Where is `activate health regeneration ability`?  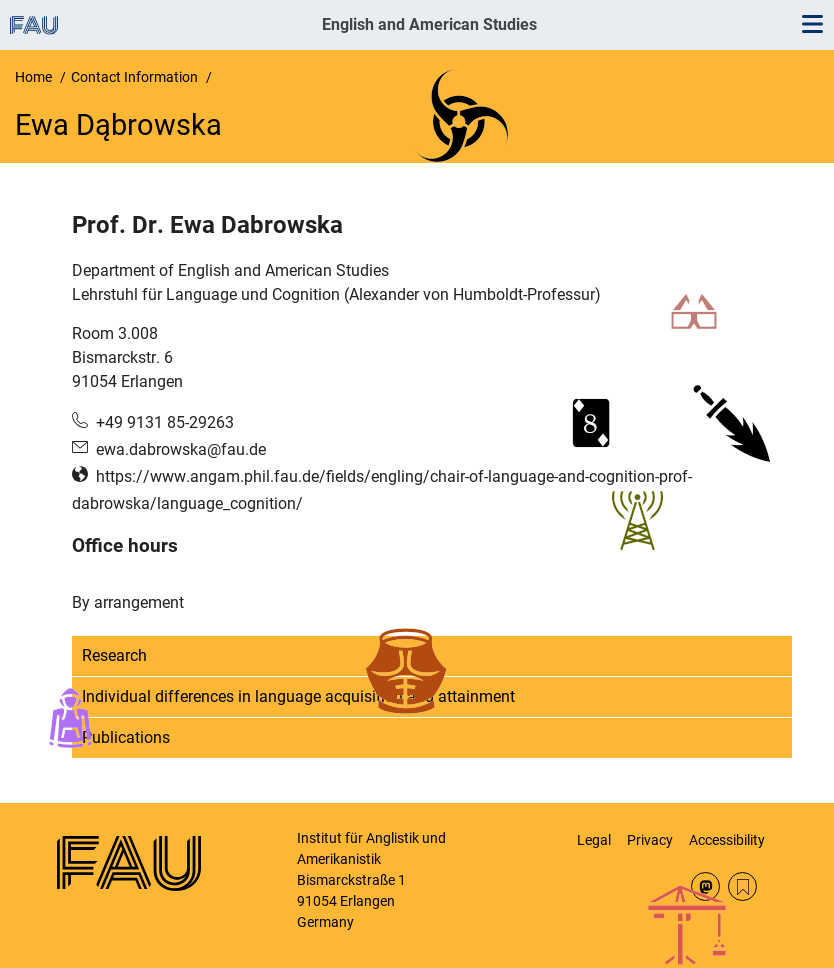 activate health regeneration ability is located at coordinates (461, 115).